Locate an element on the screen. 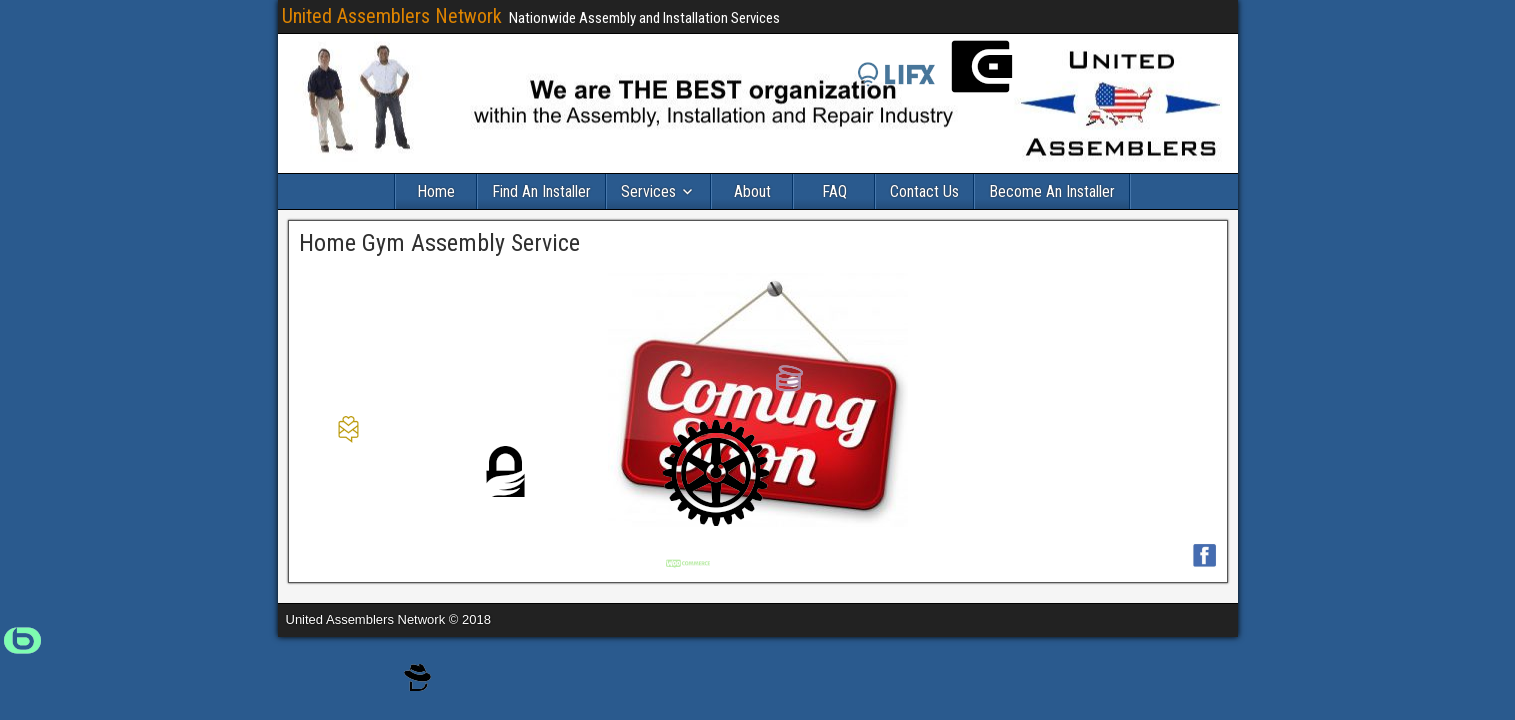 The width and height of the screenshot is (1515, 720). boulanger brand logo is located at coordinates (22, 640).